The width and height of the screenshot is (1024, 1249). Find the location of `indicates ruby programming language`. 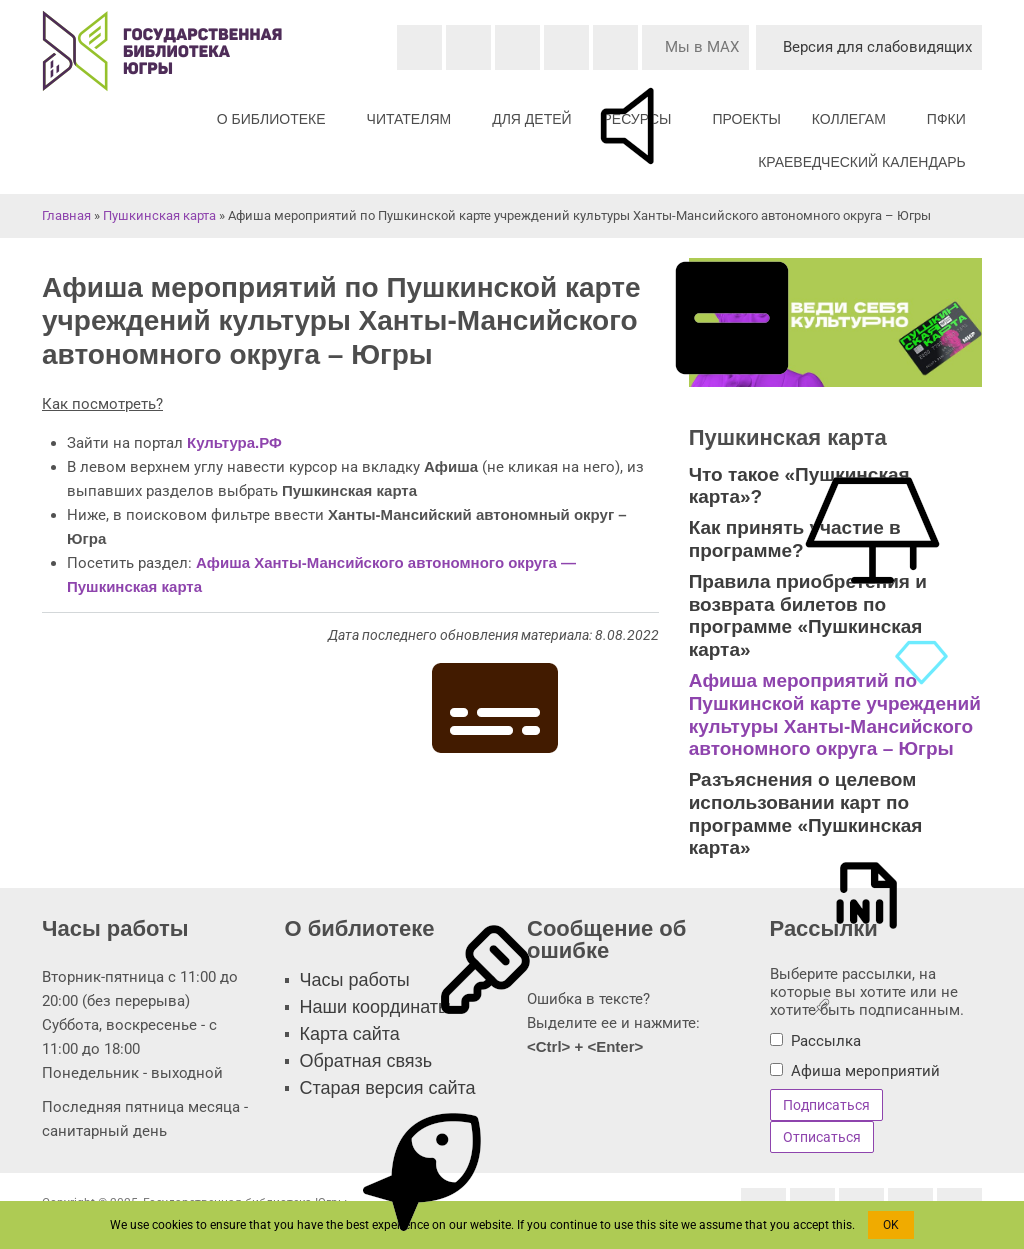

indicates ruby programming language is located at coordinates (921, 661).